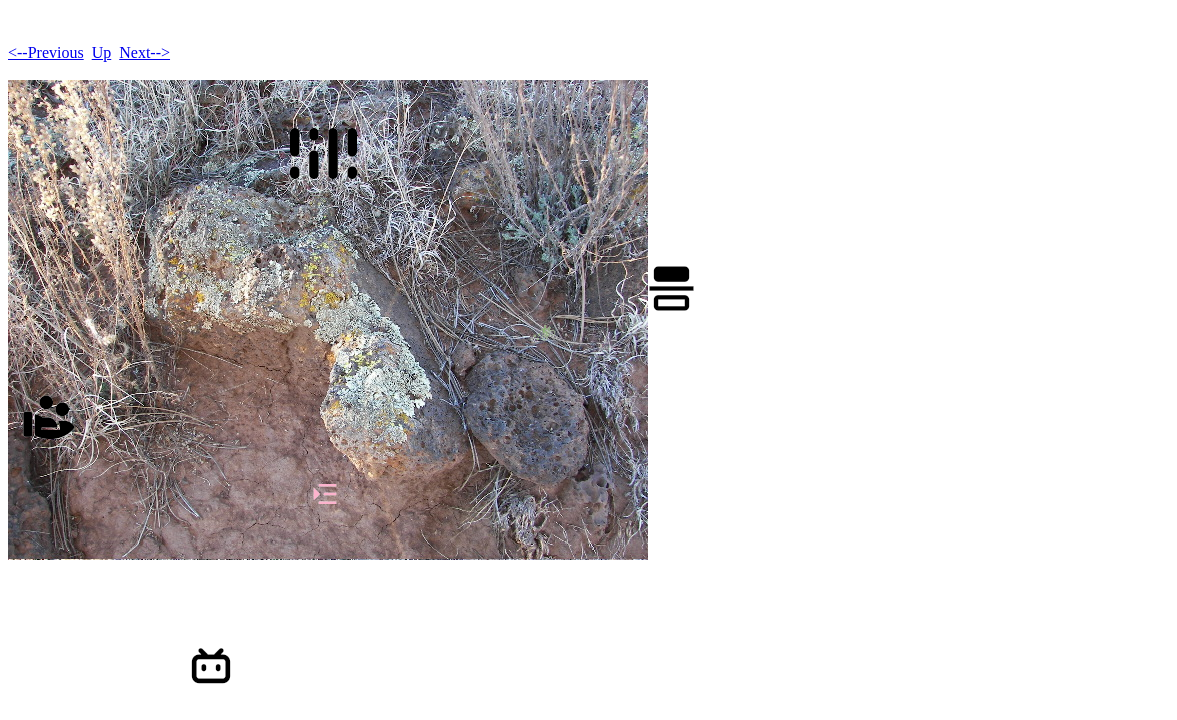 Image resolution: width=1177 pixels, height=720 pixels. I want to click on collapse the sidebar menu, so click(325, 494).